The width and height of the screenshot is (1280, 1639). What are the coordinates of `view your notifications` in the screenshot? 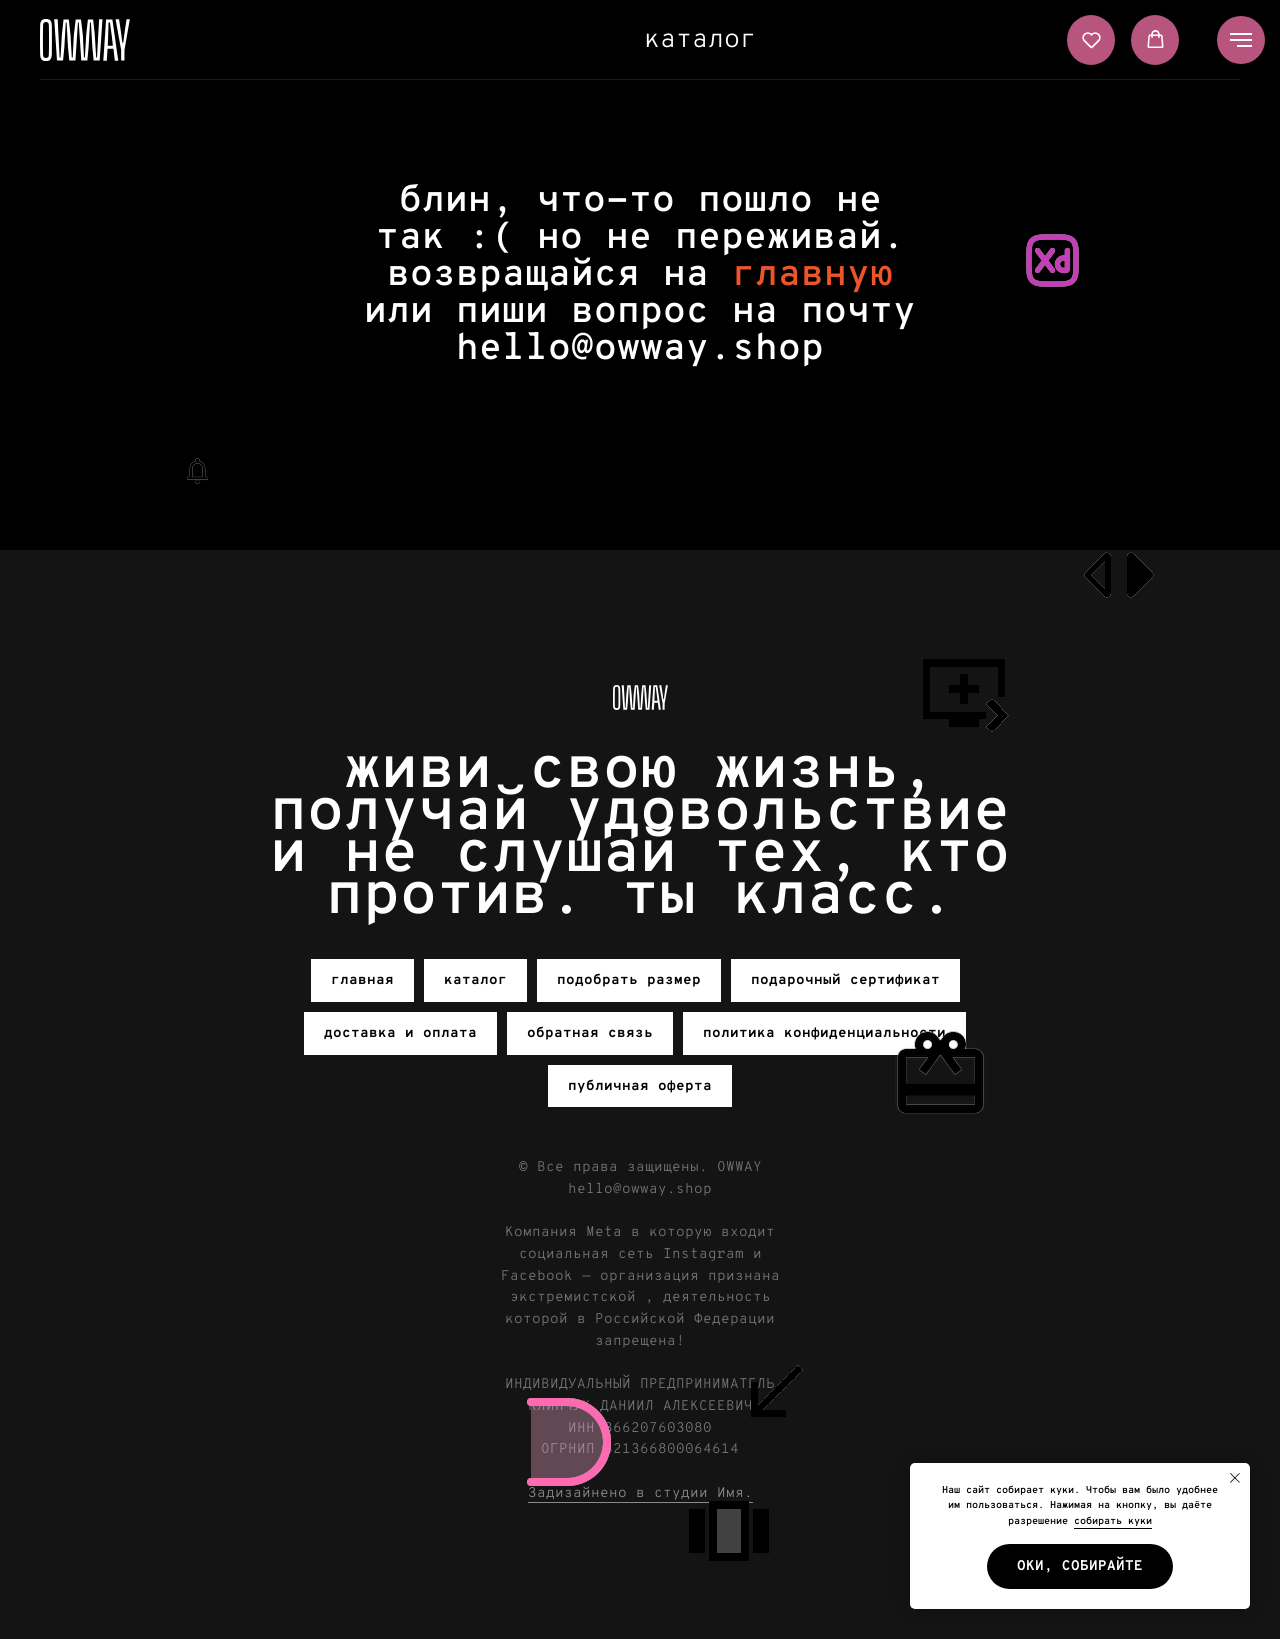 It's located at (197, 470).